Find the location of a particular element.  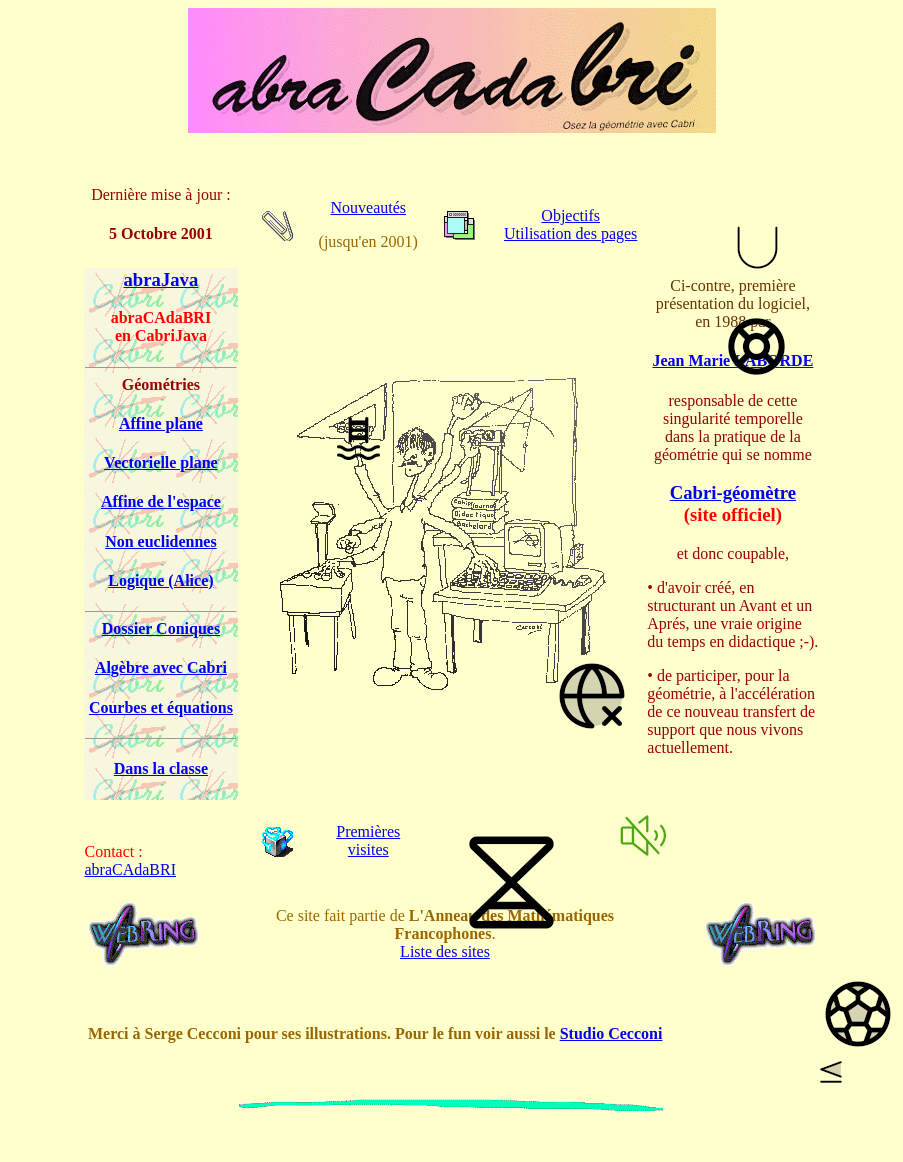

no internet connection is located at coordinates (592, 696).